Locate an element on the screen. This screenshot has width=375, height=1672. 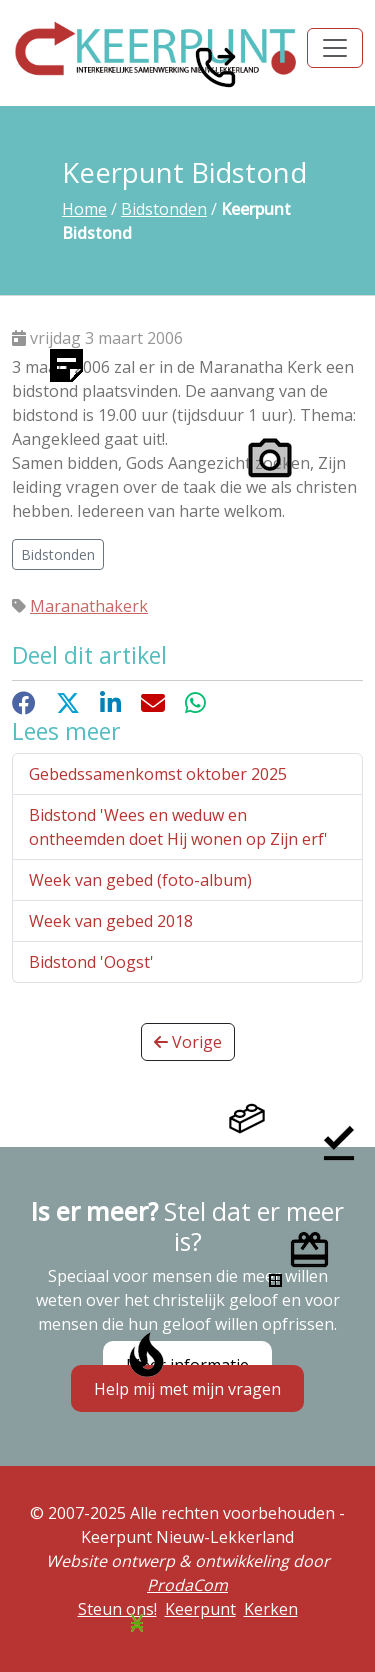
take a photo is located at coordinates (270, 460).